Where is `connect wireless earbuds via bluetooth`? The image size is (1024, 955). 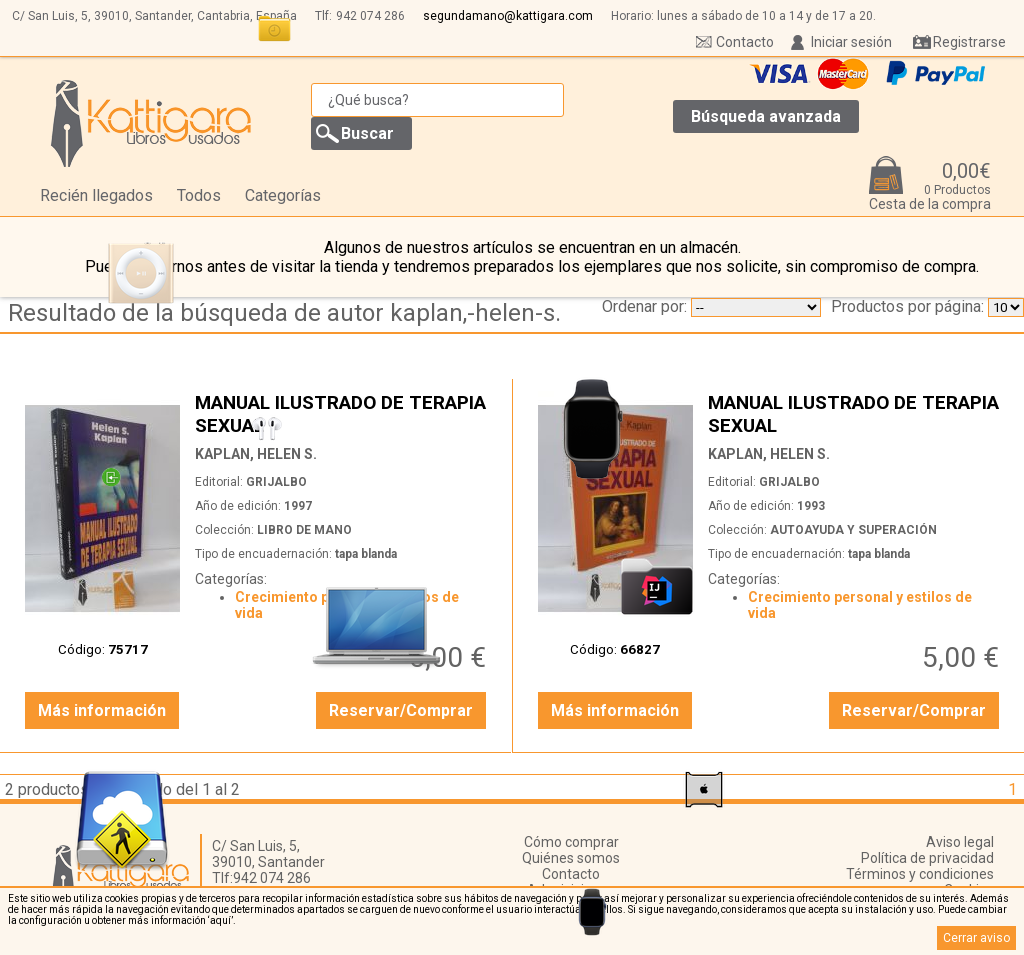 connect wireless earbuds via bluetooth is located at coordinates (267, 429).